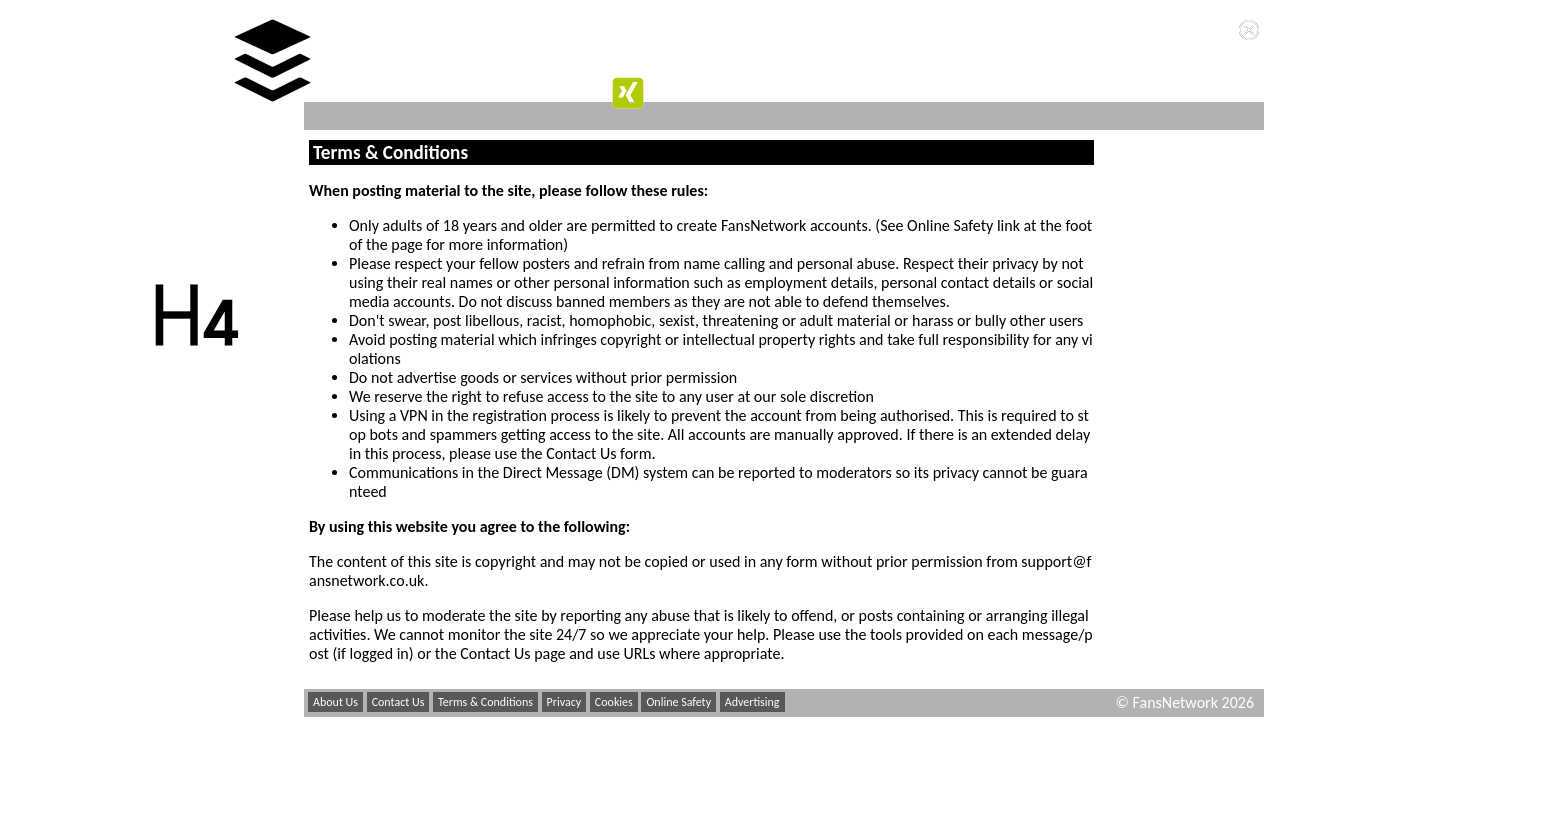  What do you see at coordinates (628, 93) in the screenshot?
I see `open xing profile or app` at bounding box center [628, 93].